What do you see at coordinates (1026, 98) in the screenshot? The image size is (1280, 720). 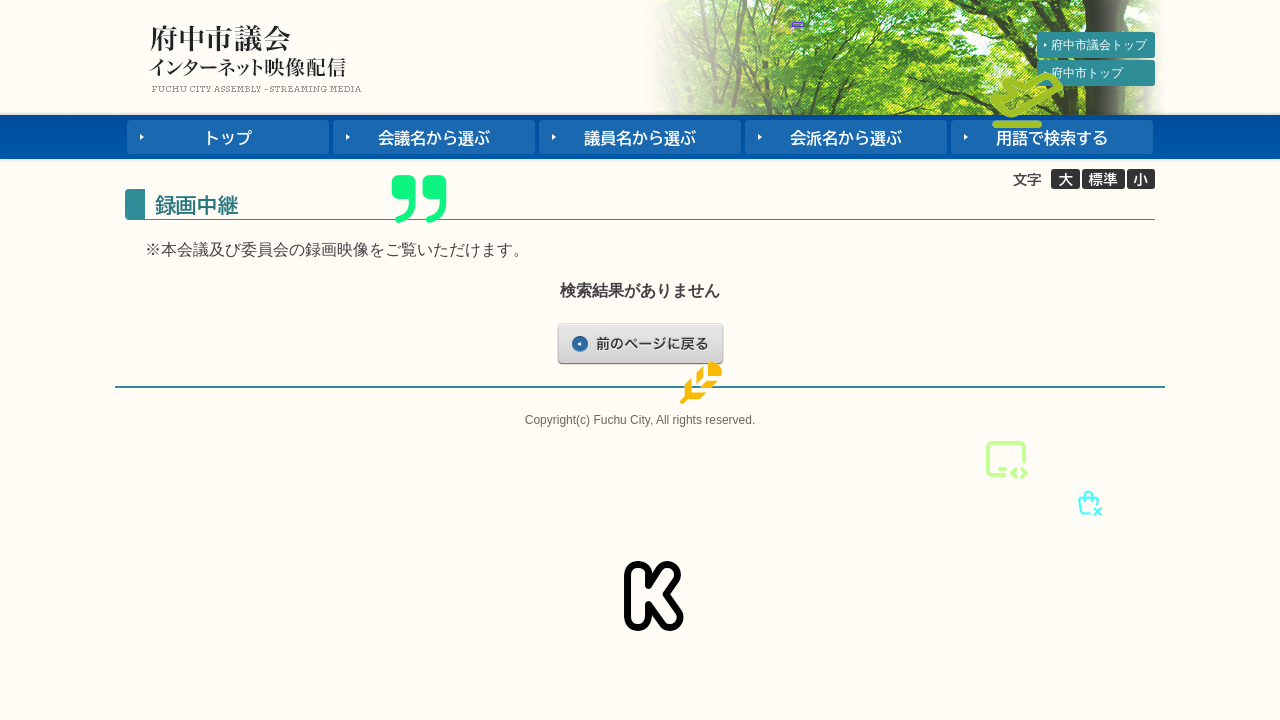 I see `departing flight status indicator` at bounding box center [1026, 98].